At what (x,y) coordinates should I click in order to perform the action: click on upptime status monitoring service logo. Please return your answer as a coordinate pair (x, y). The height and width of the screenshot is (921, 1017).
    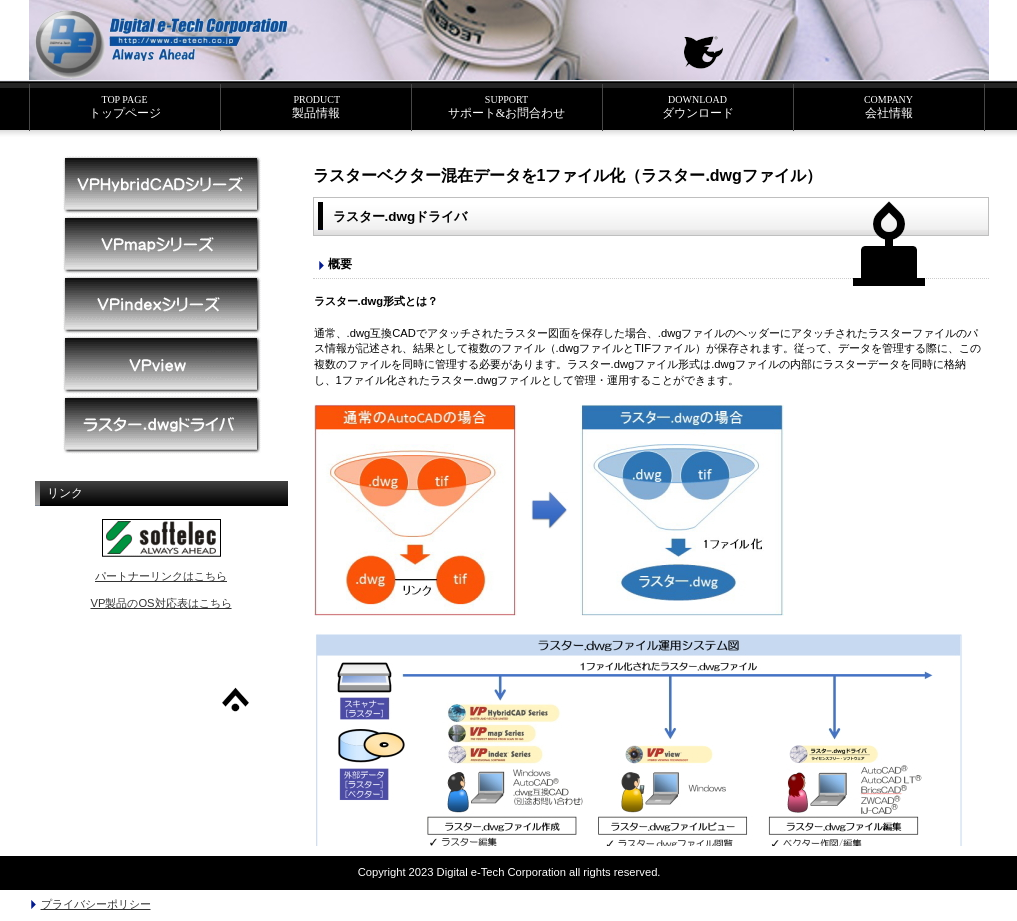
    Looking at the image, I should click on (235, 699).